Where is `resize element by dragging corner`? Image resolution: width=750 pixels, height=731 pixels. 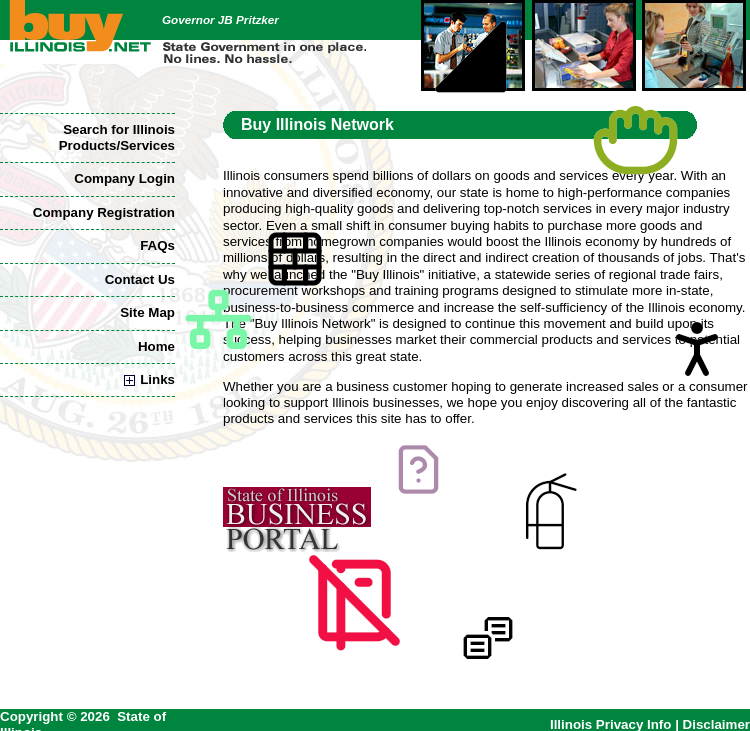
resize element by dragging corner is located at coordinates (476, 62).